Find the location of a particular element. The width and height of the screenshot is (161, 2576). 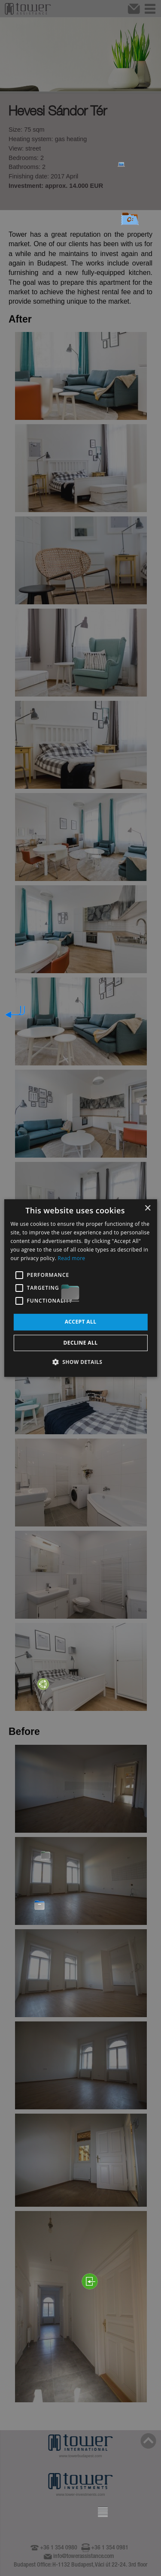

indicates this device is a macbook air is located at coordinates (121, 164).